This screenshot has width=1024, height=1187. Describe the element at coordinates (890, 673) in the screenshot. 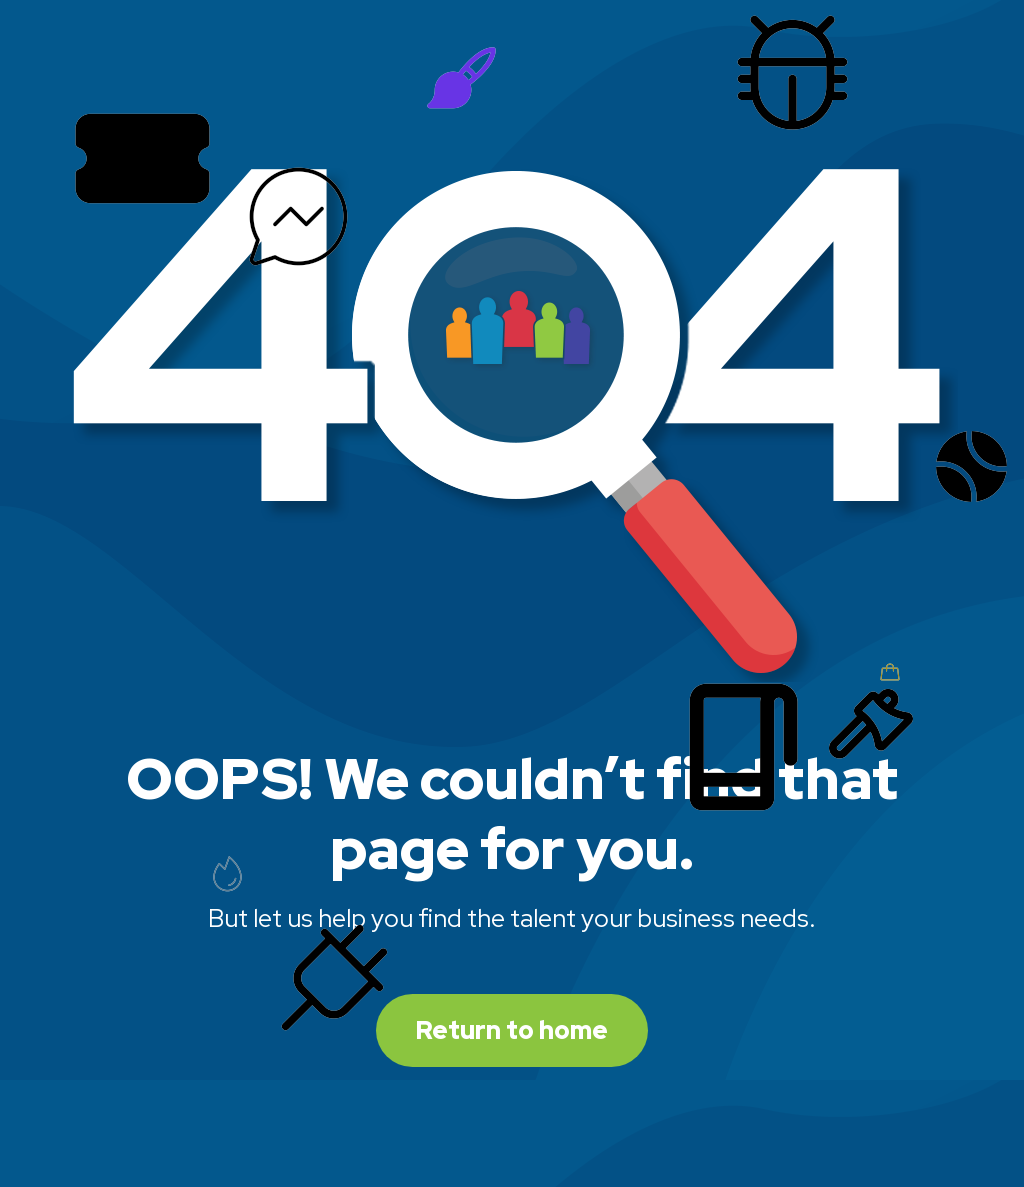

I see `access shopping bag or cart` at that location.